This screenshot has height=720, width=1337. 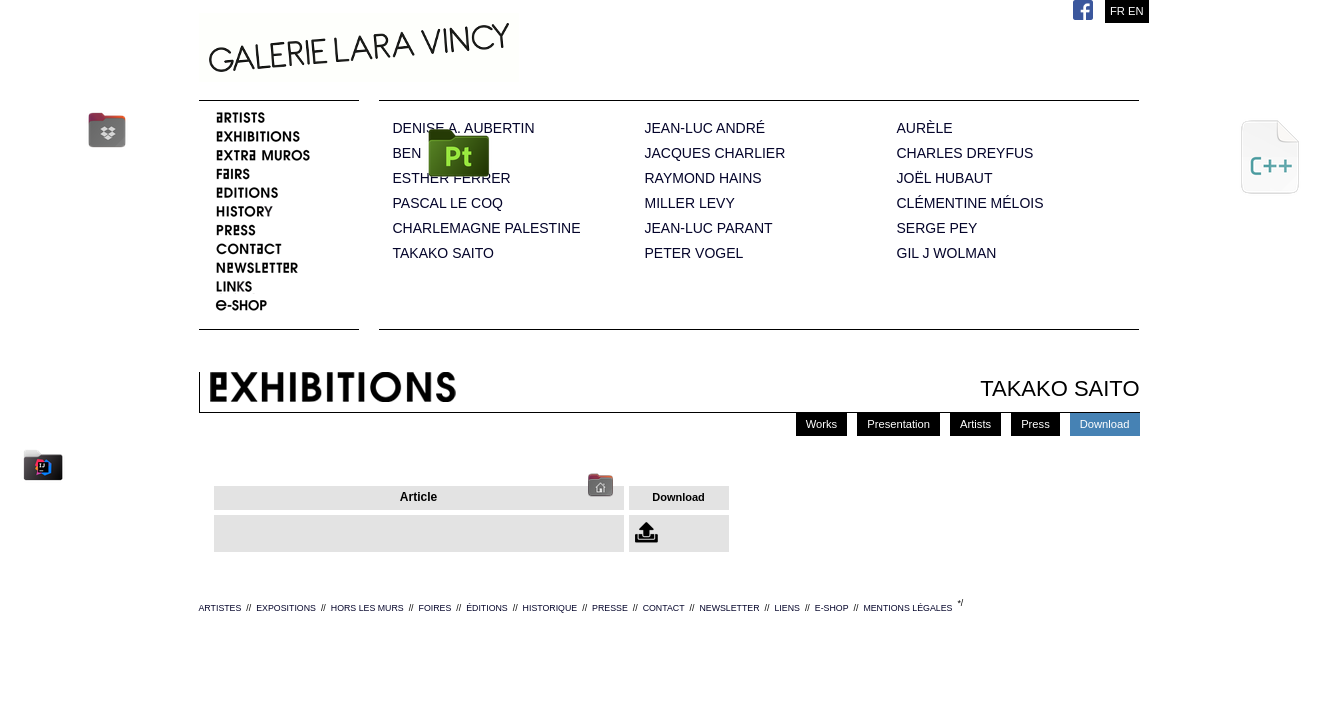 I want to click on open dropbox synced folder, so click(x=107, y=130).